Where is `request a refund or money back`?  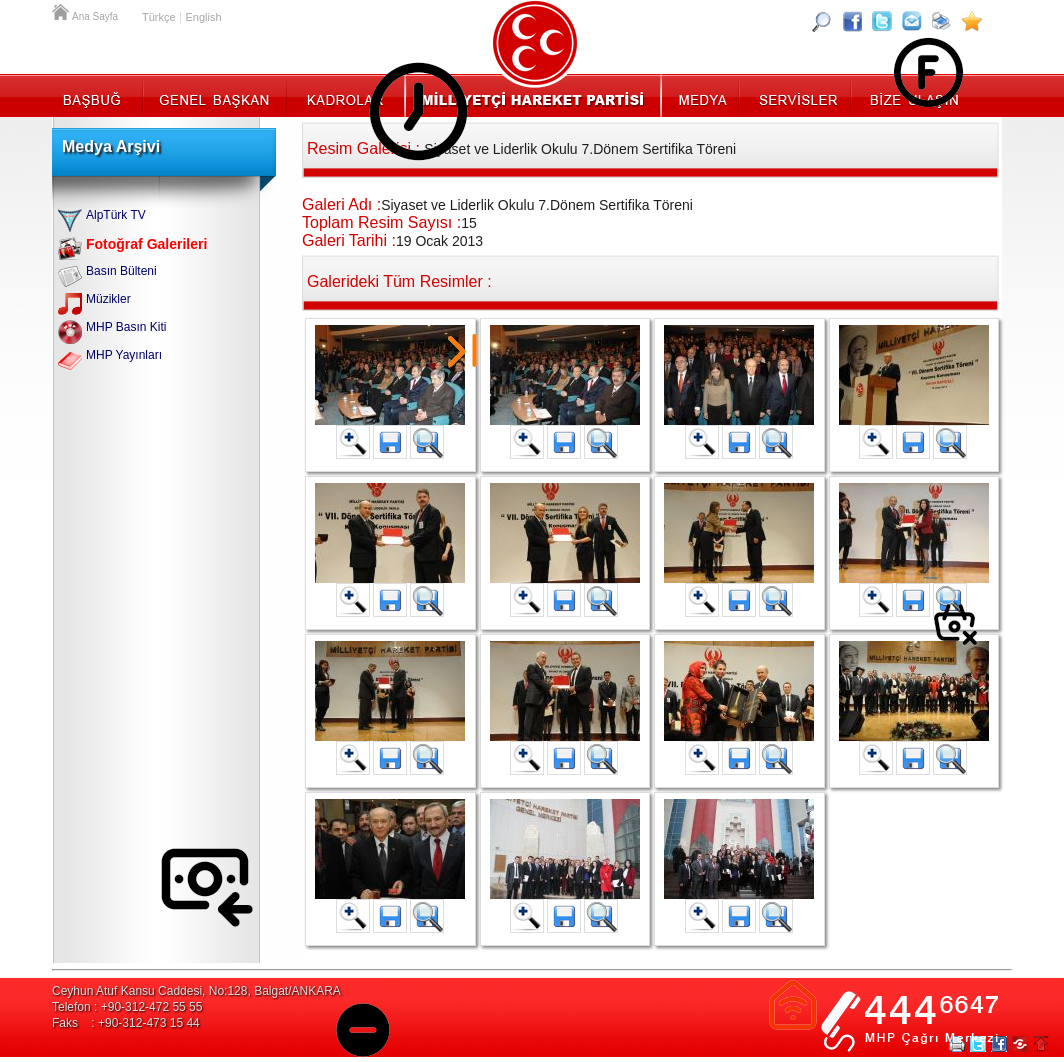 request a refund or money back is located at coordinates (205, 879).